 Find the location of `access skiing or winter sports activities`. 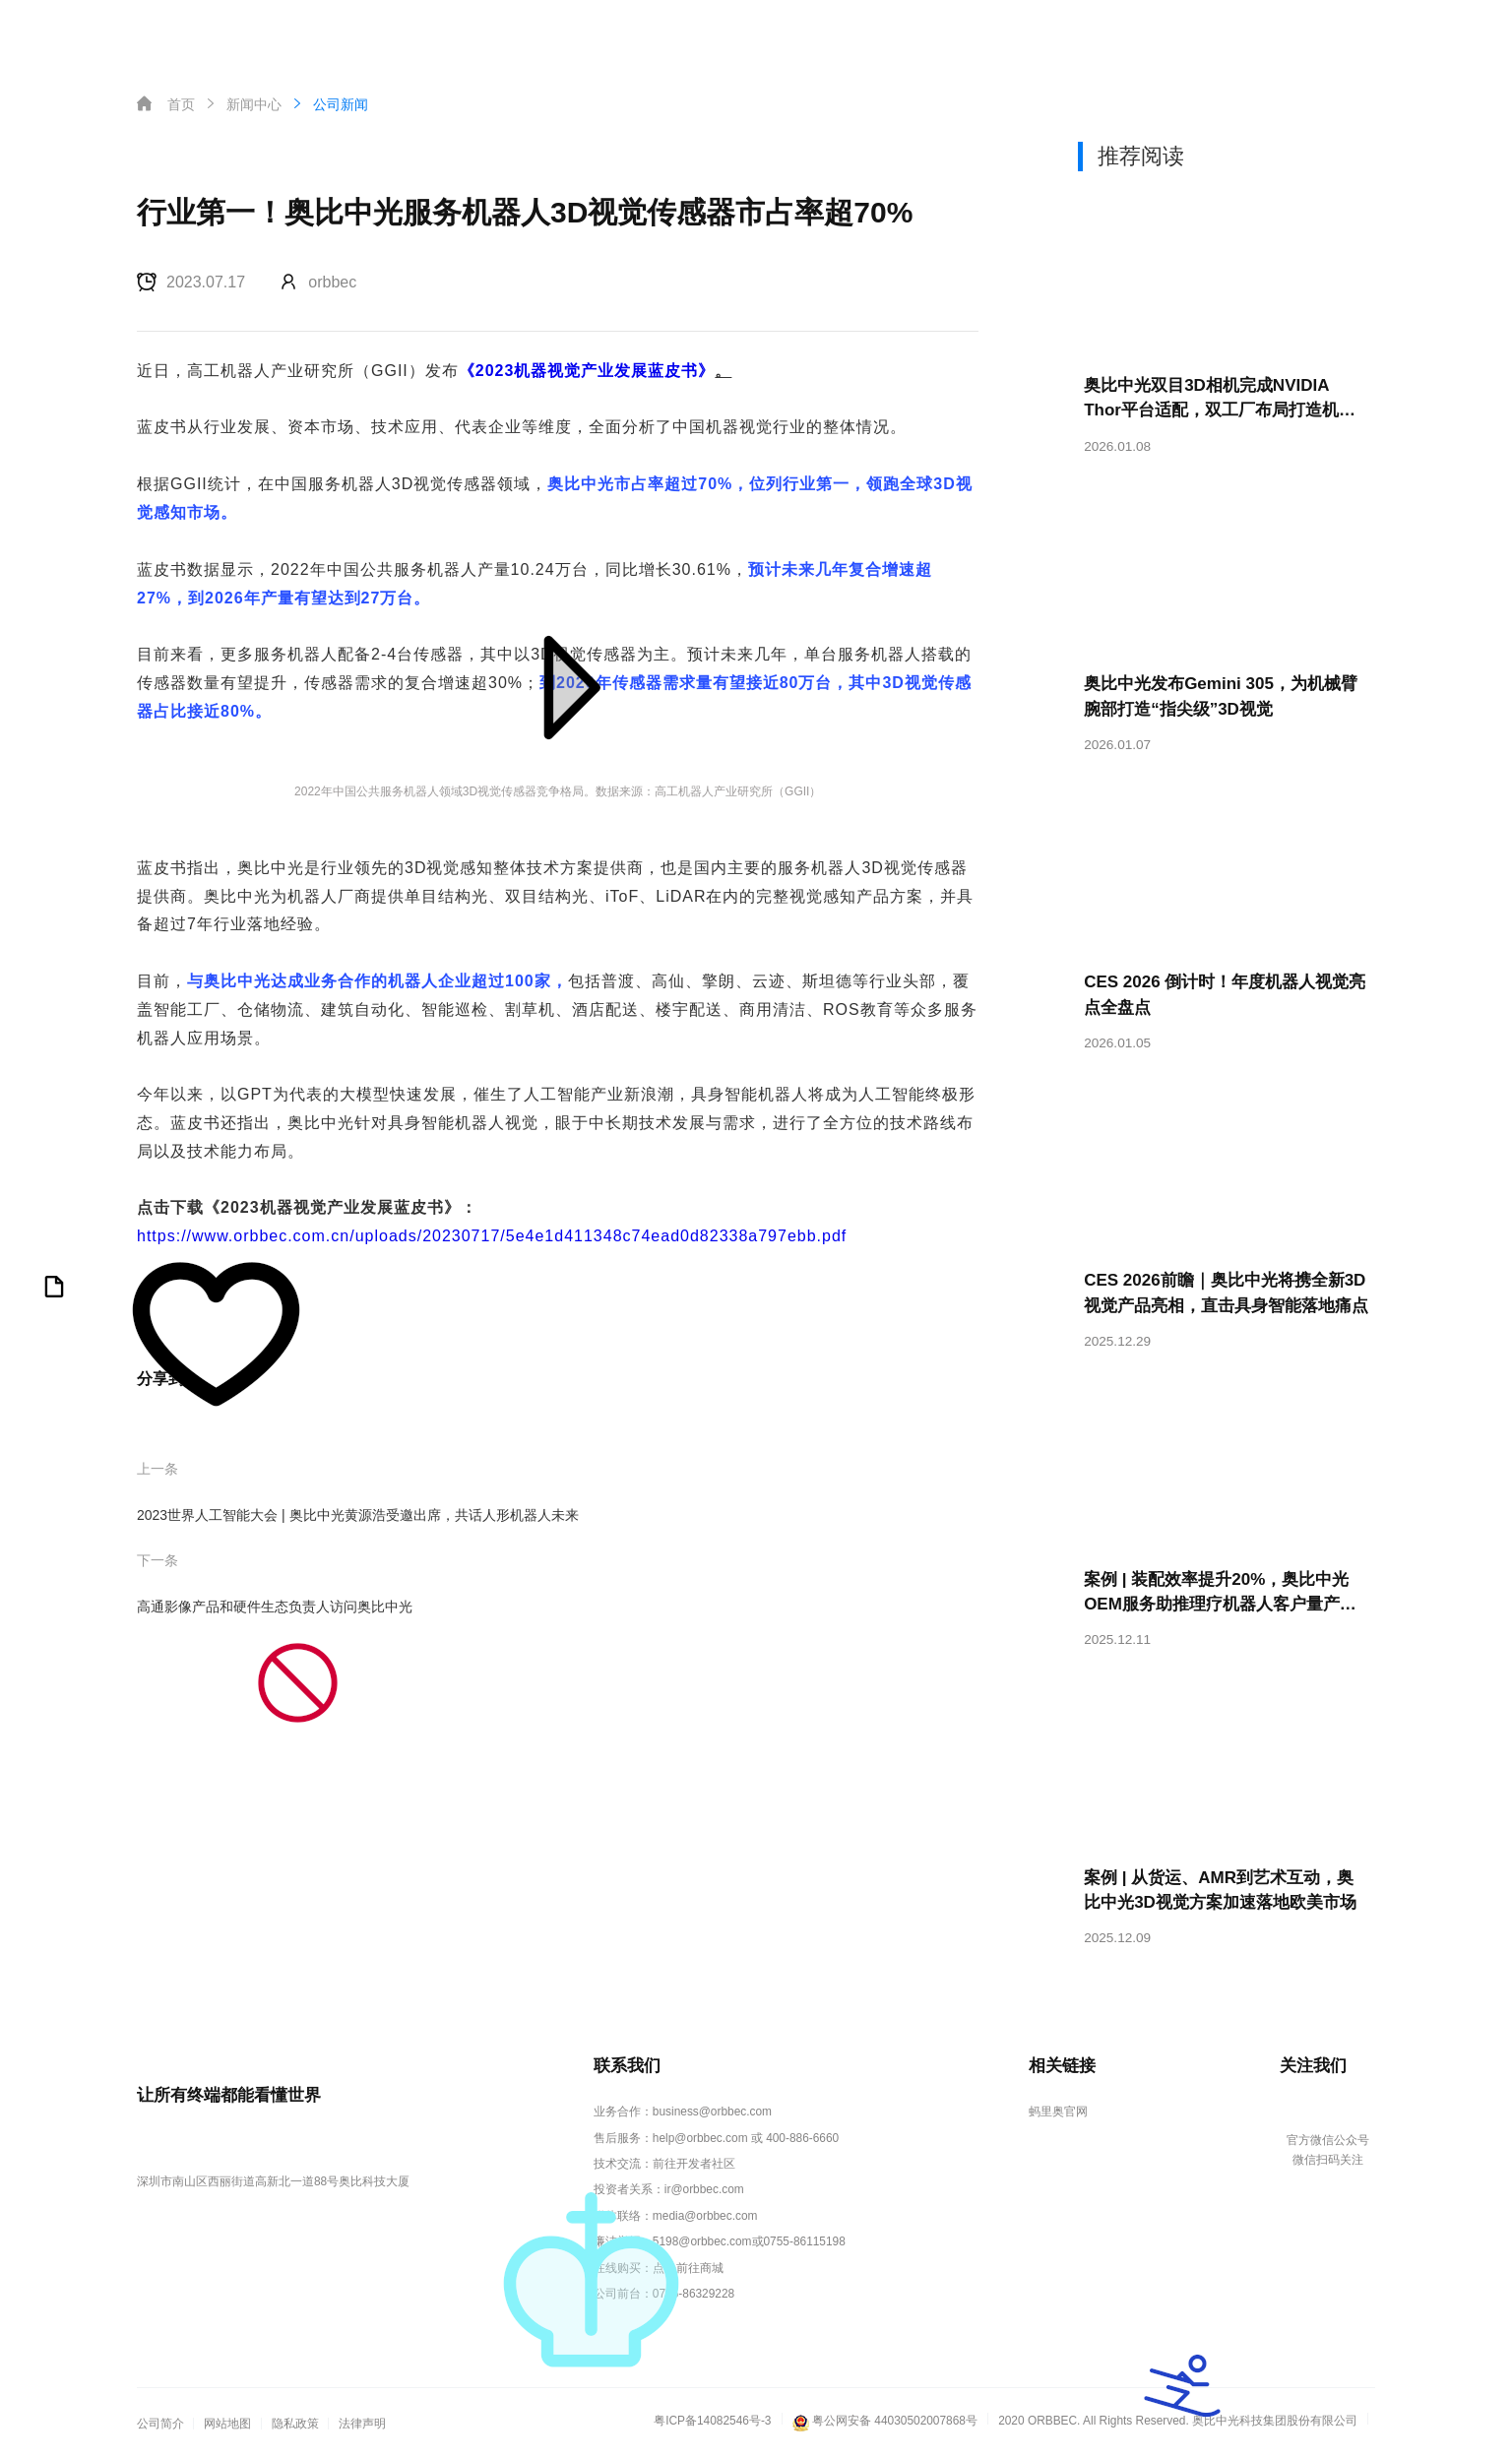

access skiing or winter sports activities is located at coordinates (1182, 2387).